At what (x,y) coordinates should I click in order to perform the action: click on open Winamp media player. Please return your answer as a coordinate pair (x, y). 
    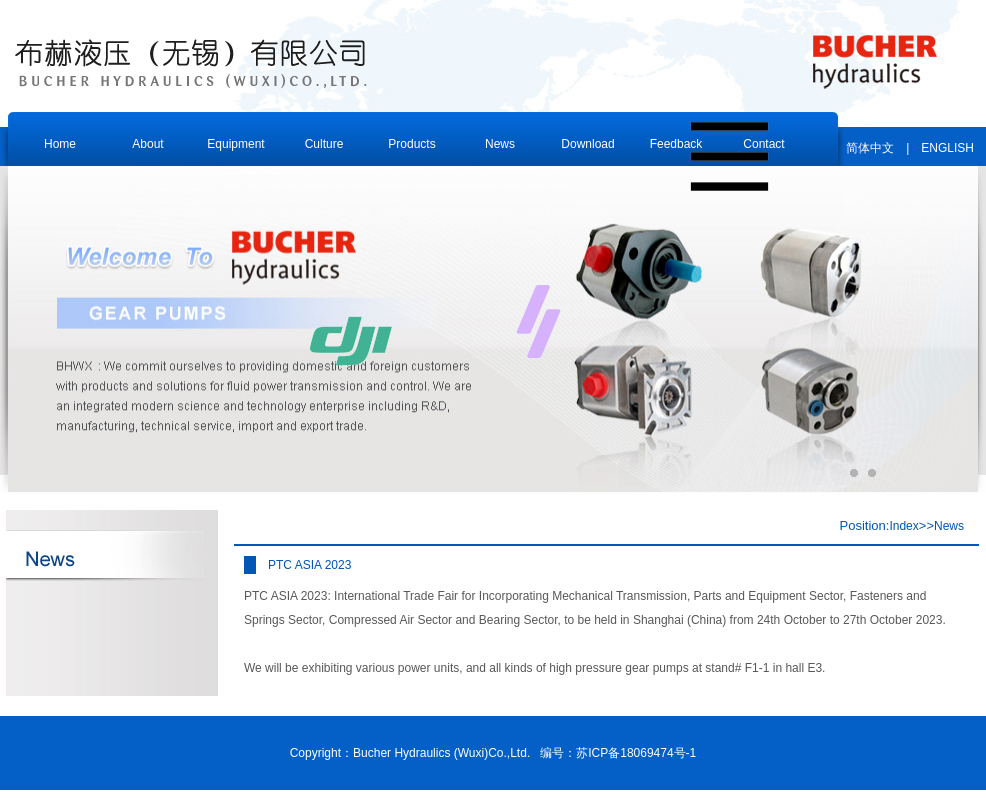
    Looking at the image, I should click on (538, 321).